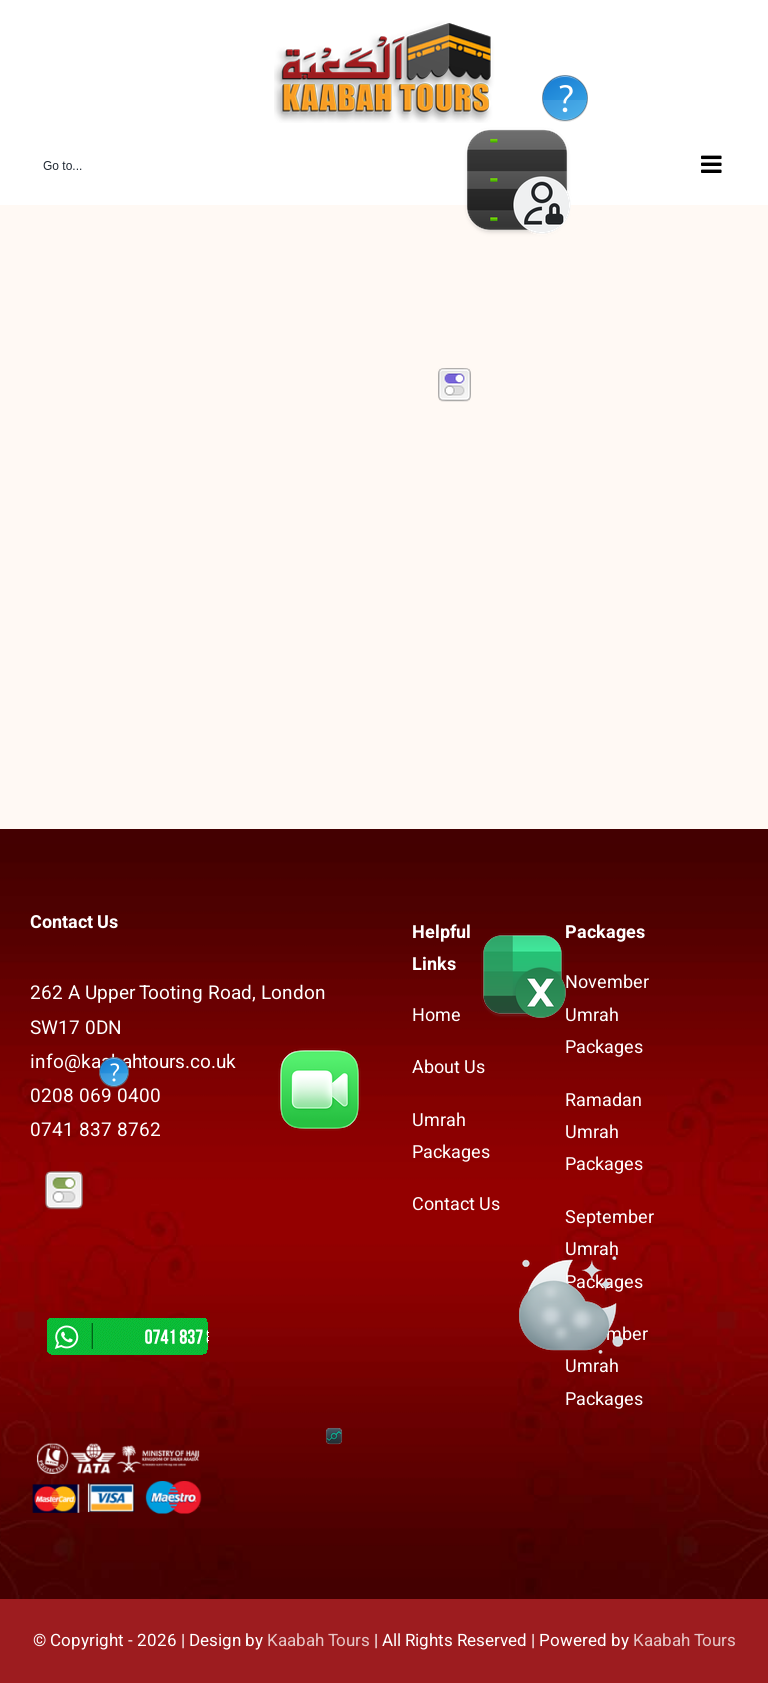 The height and width of the screenshot is (1683, 768). What do you see at coordinates (454, 384) in the screenshot?
I see `open system tweaks or customization settings` at bounding box center [454, 384].